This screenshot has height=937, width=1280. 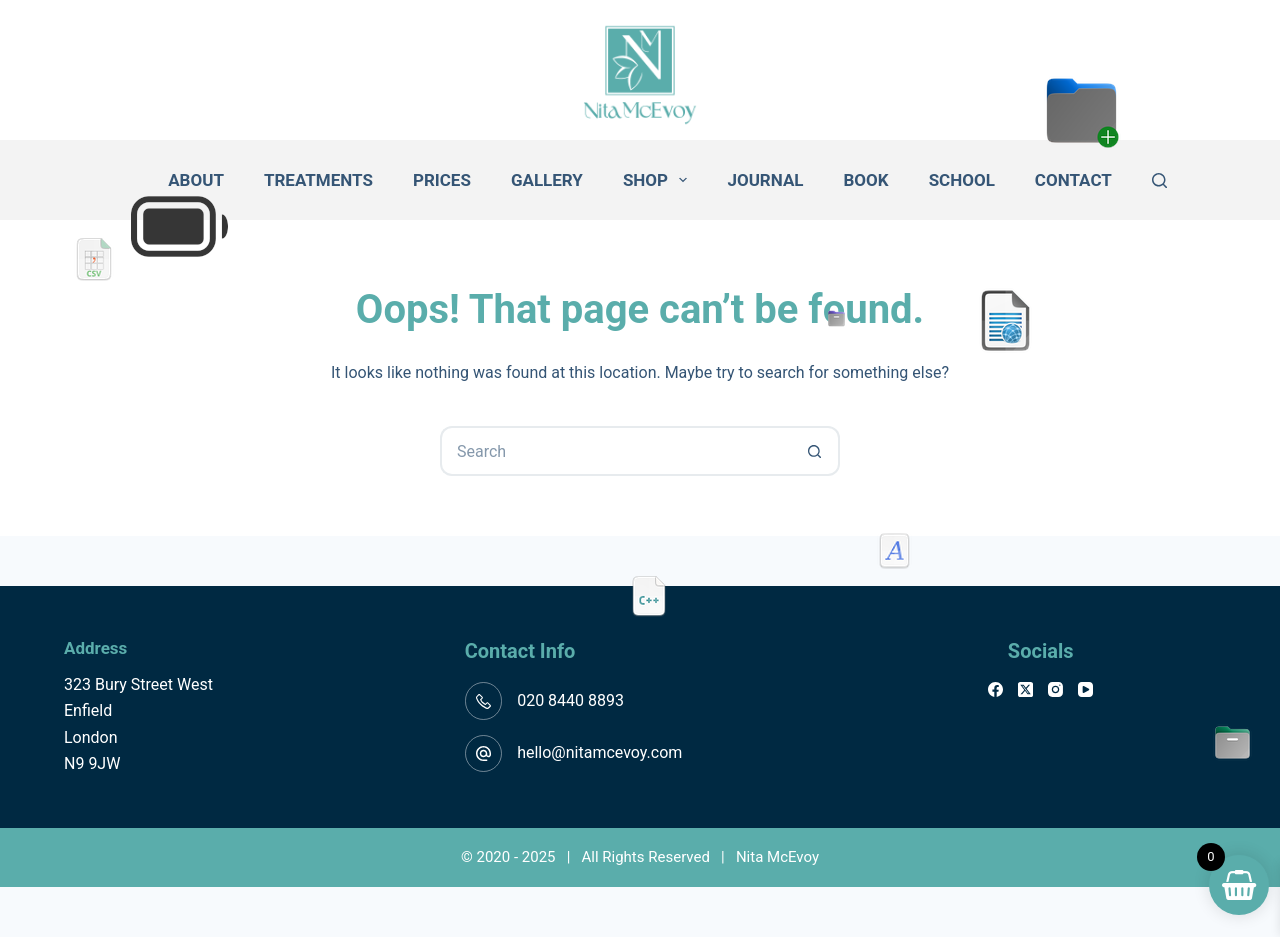 I want to click on open the file manager, so click(x=1232, y=742).